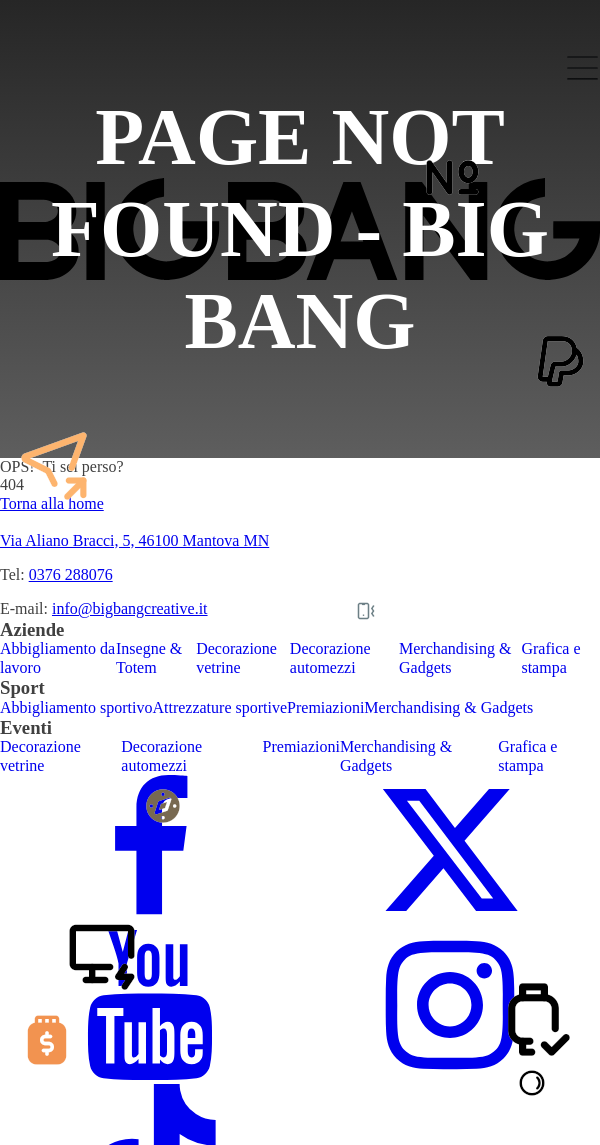  I want to click on desktop power or energy settings, so click(102, 954).